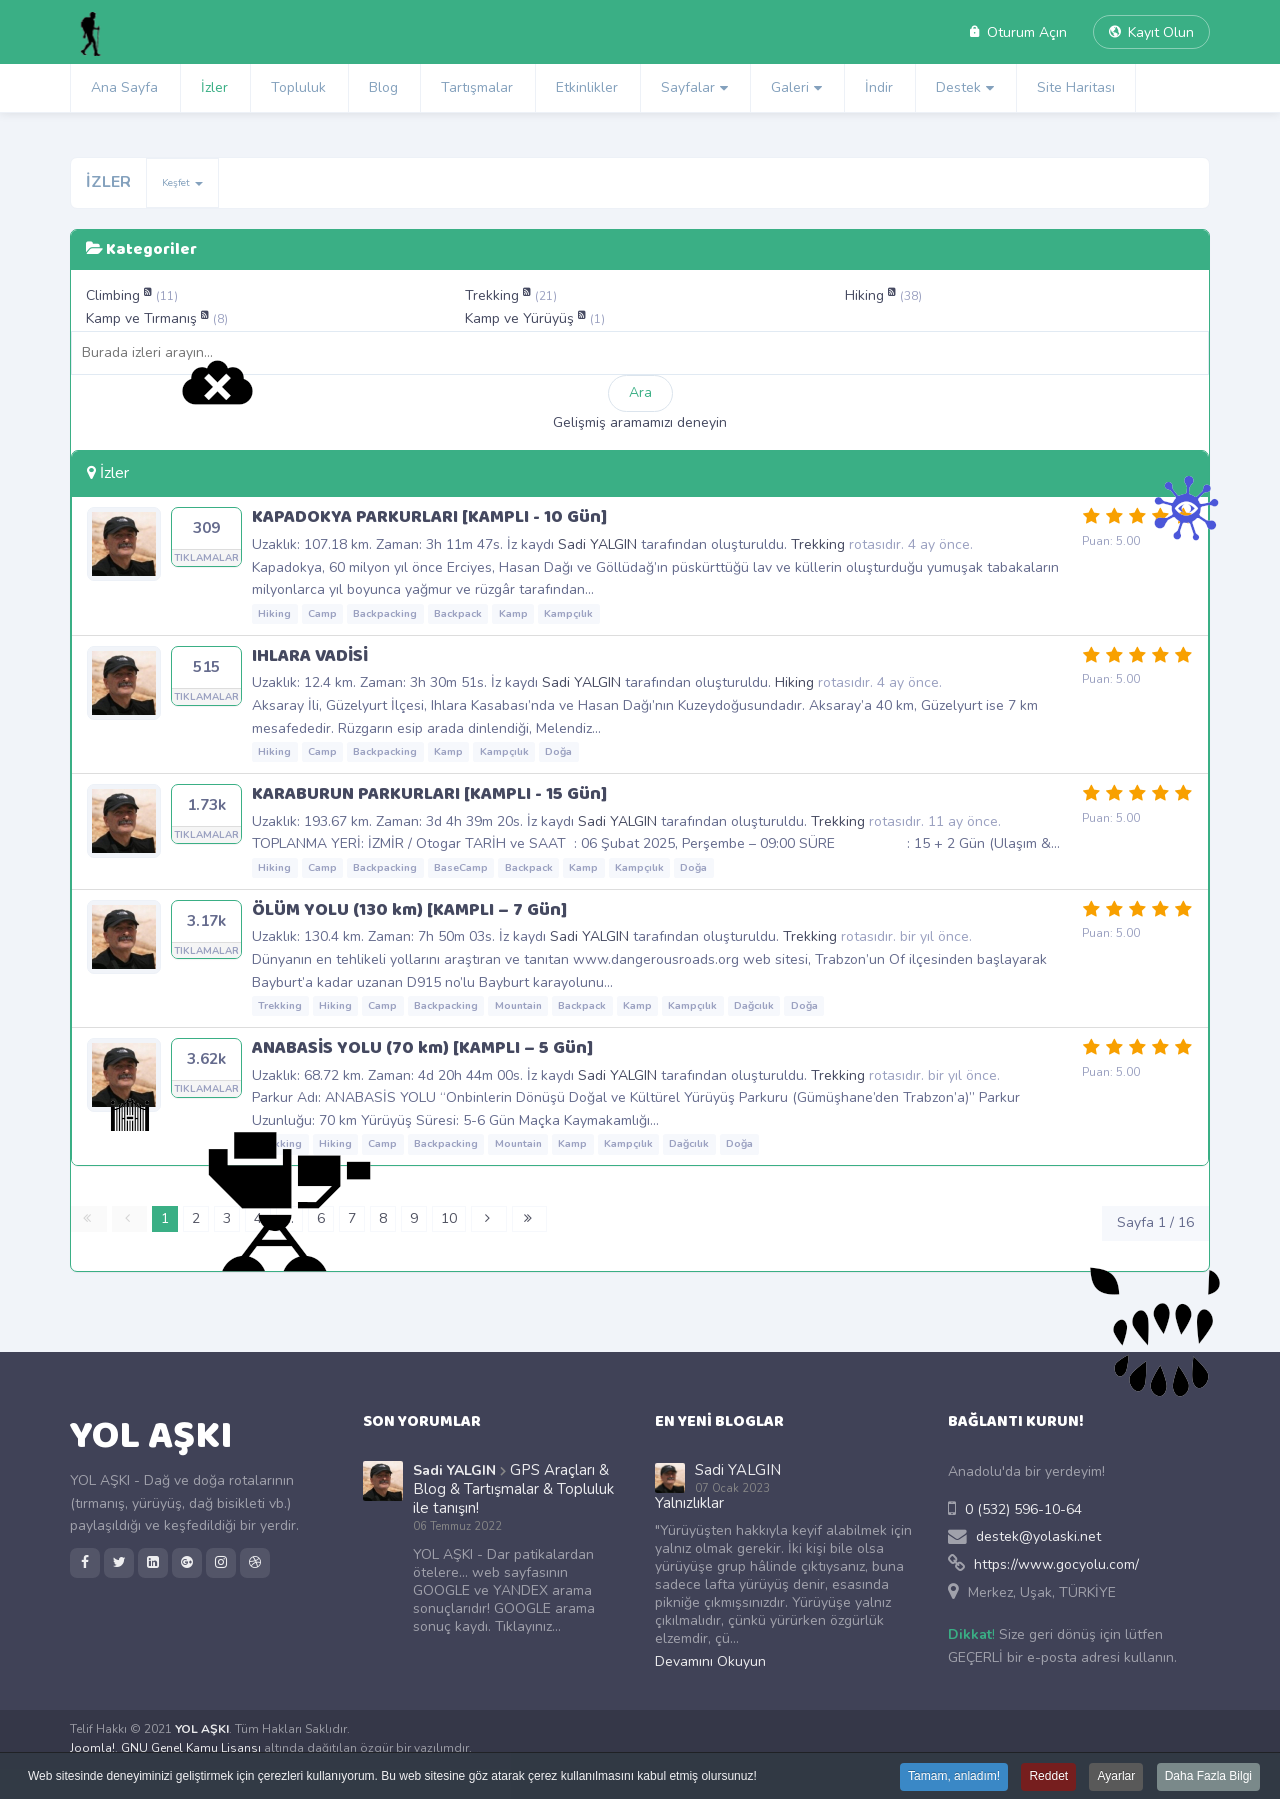  I want to click on deploy automated defense turret, so click(289, 1196).